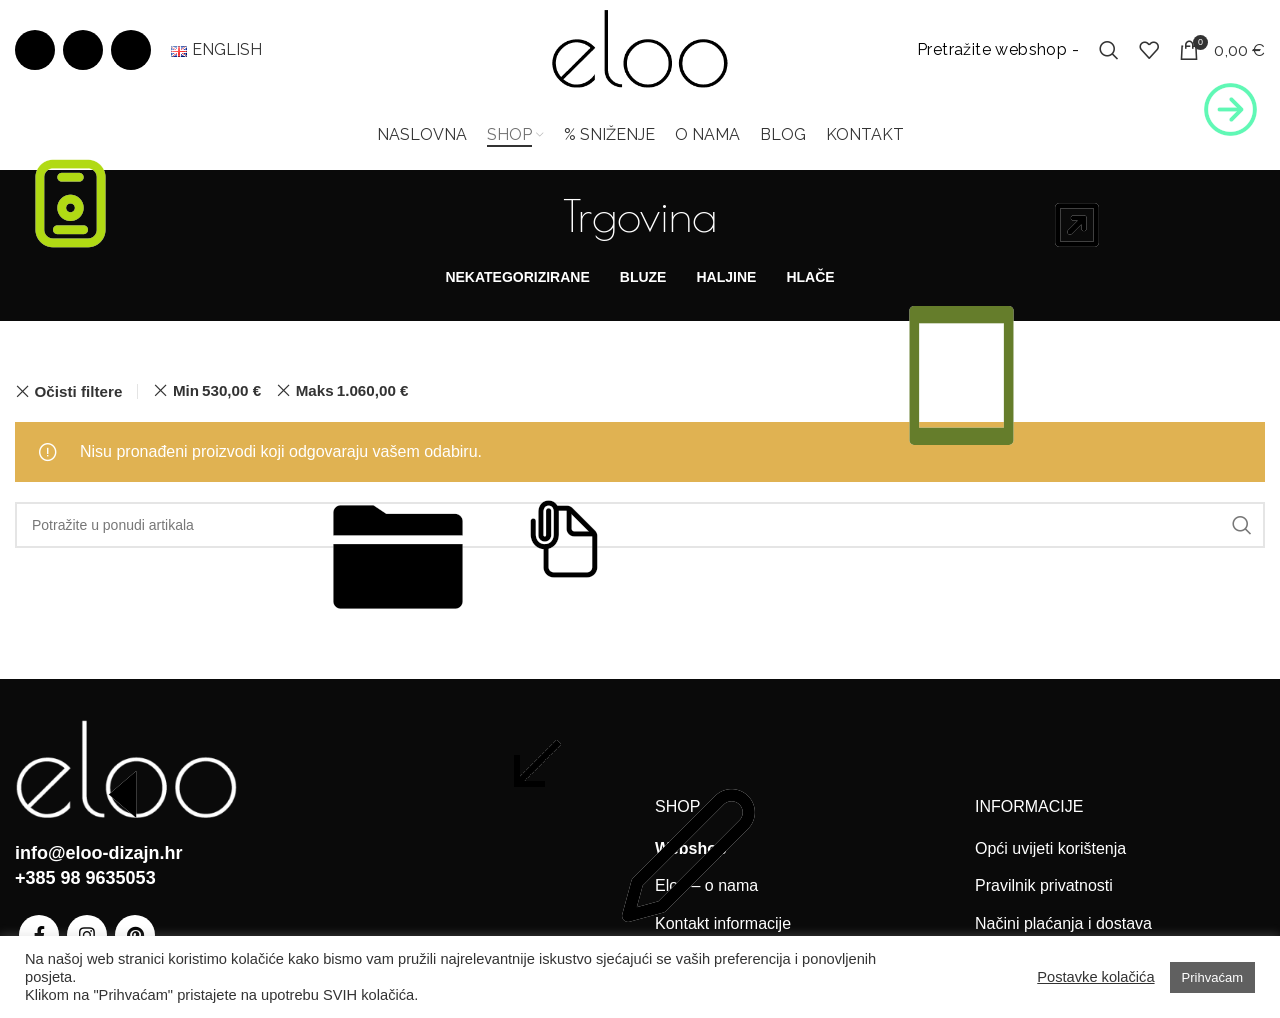 The height and width of the screenshot is (1018, 1280). I want to click on attach a document or file, so click(564, 539).